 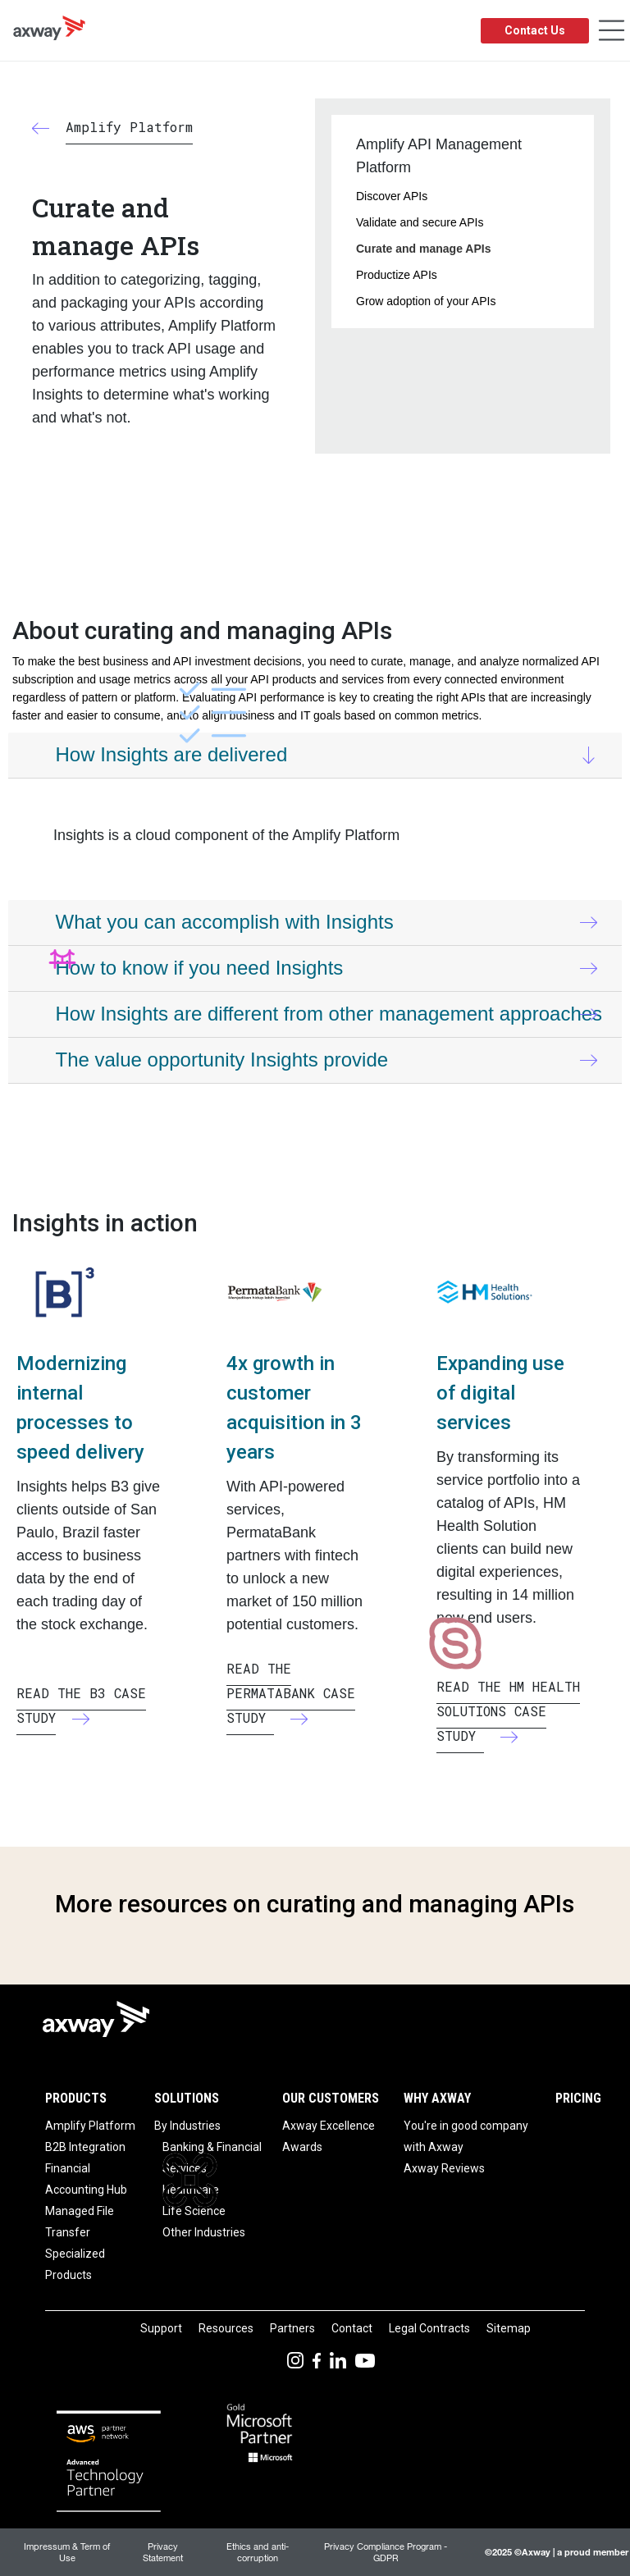 What do you see at coordinates (62, 959) in the screenshot?
I see `view bridge or infrastructure information` at bounding box center [62, 959].